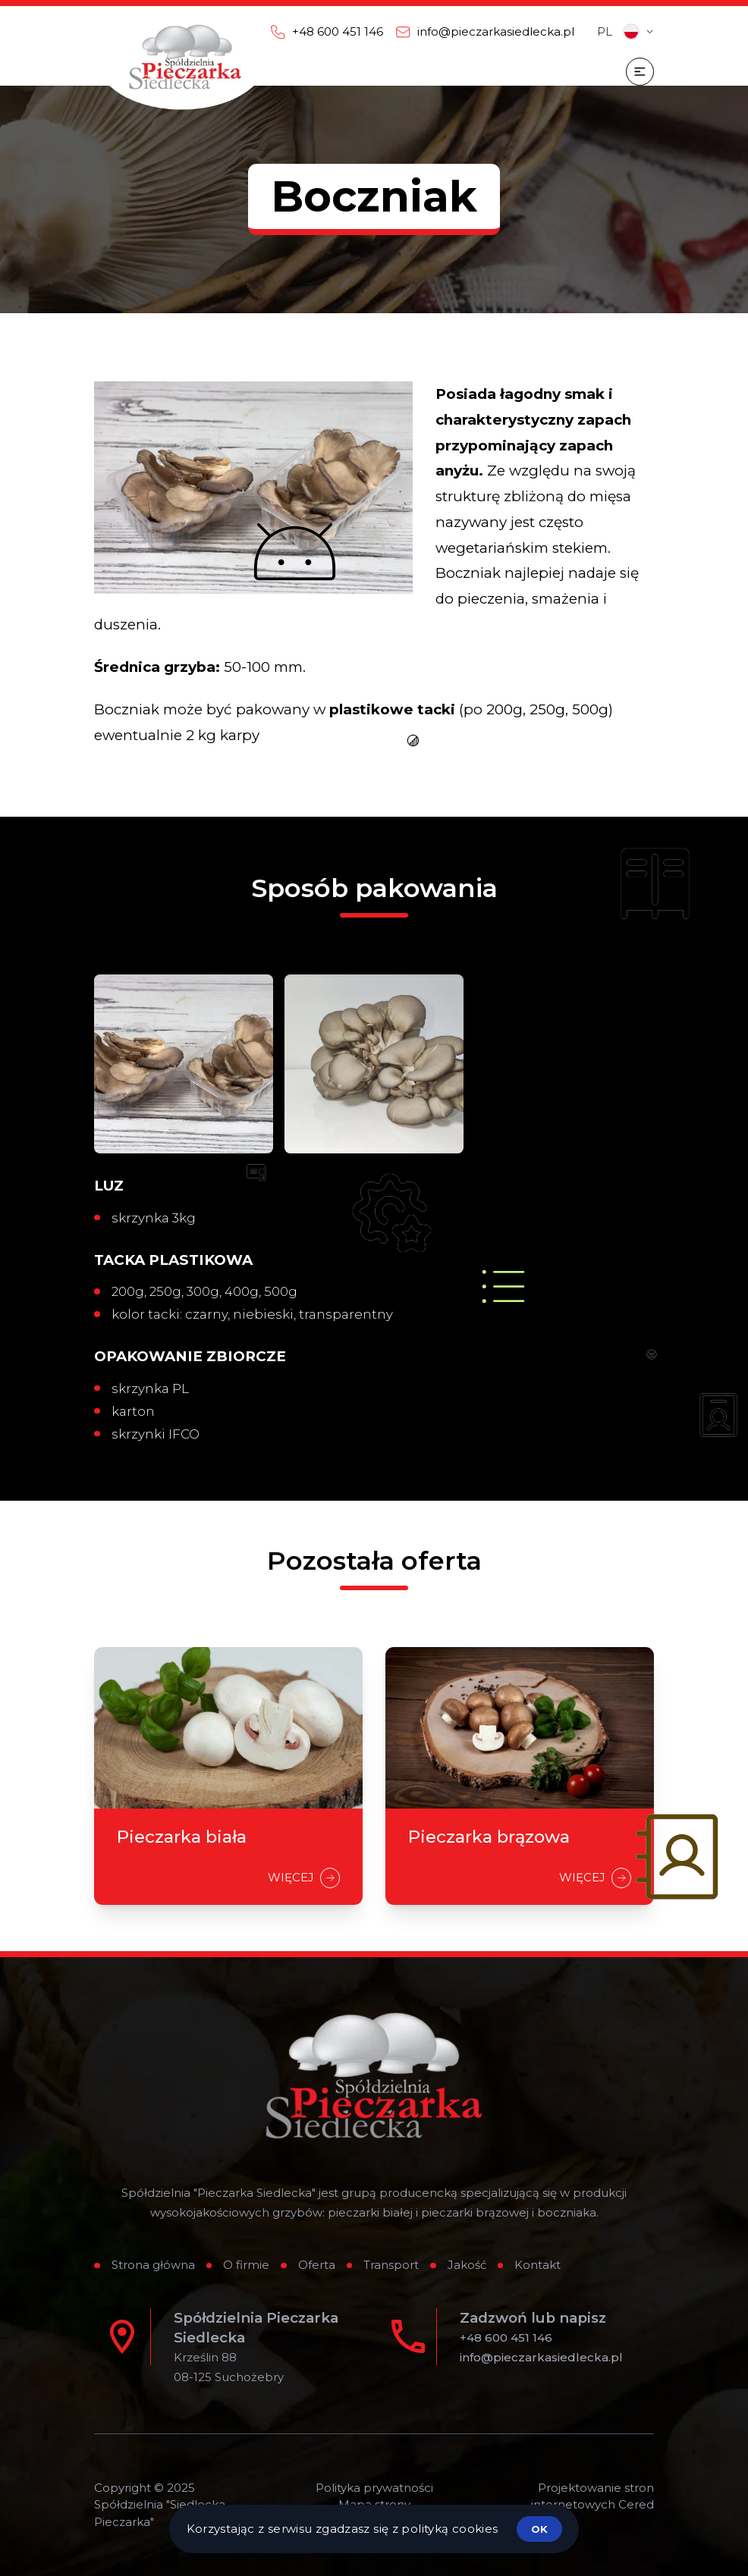  What do you see at coordinates (678, 1856) in the screenshot?
I see `open your contacts or address book` at bounding box center [678, 1856].